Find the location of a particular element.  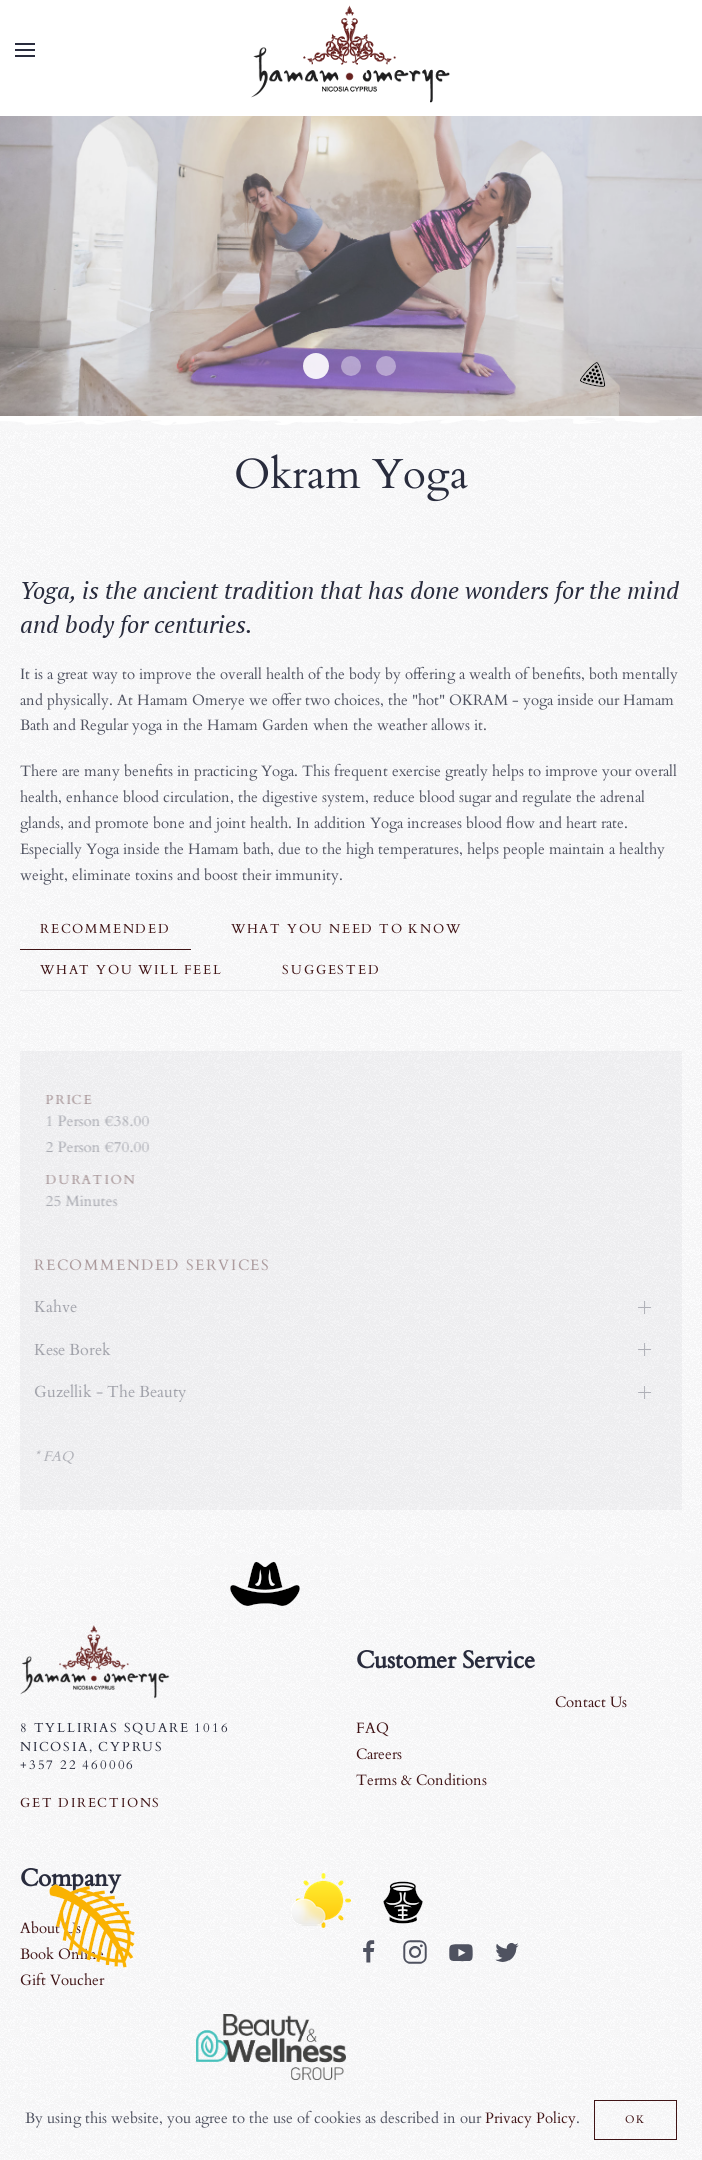

indicates partly cloudy weather conditions is located at coordinates (320, 1900).